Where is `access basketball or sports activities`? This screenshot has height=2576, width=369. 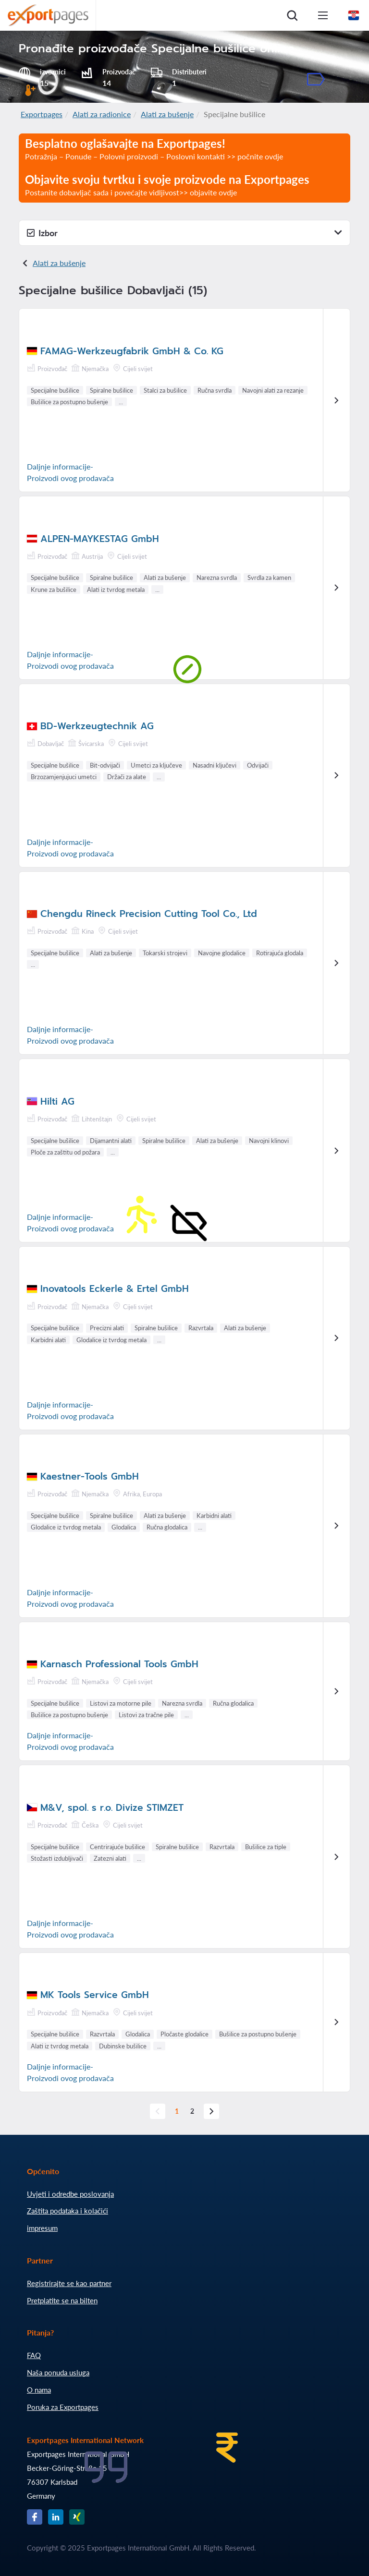
access basketball or sports activities is located at coordinates (142, 1215).